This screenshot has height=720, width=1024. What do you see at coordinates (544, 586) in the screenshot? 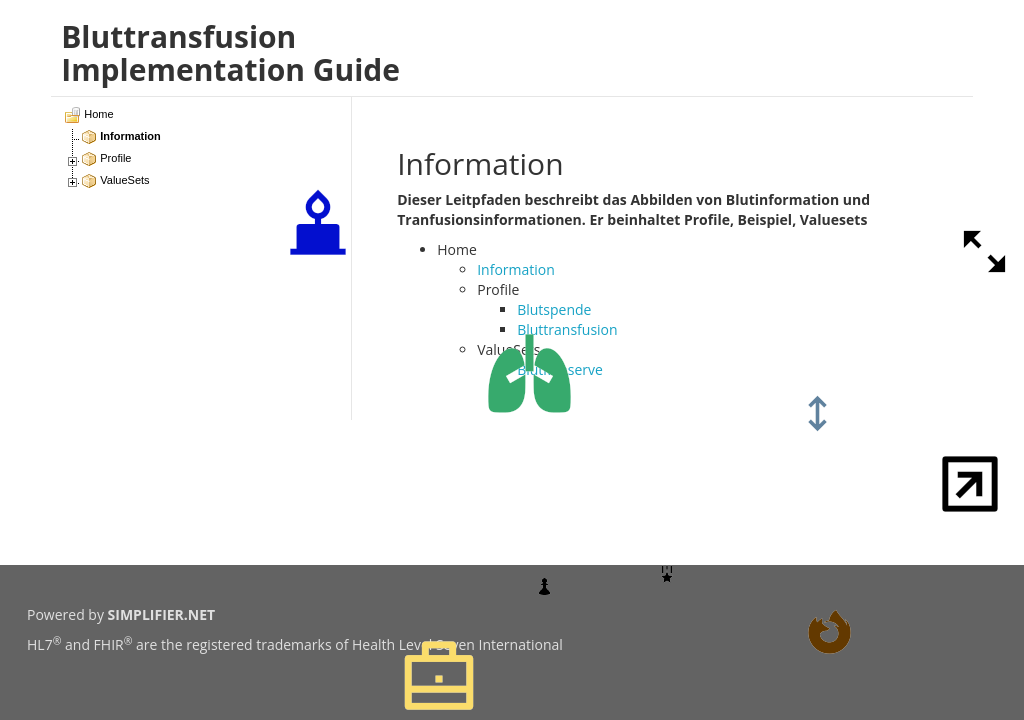
I see `open chess.com app` at bounding box center [544, 586].